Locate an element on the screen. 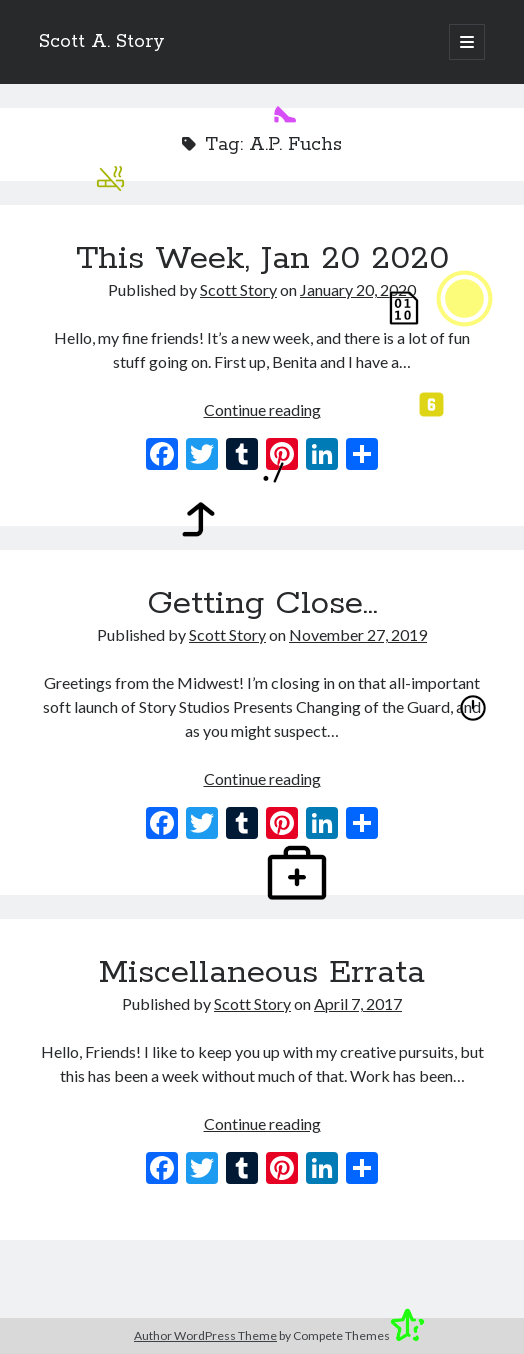 The width and height of the screenshot is (524, 1354). view or open a binary file is located at coordinates (404, 308).